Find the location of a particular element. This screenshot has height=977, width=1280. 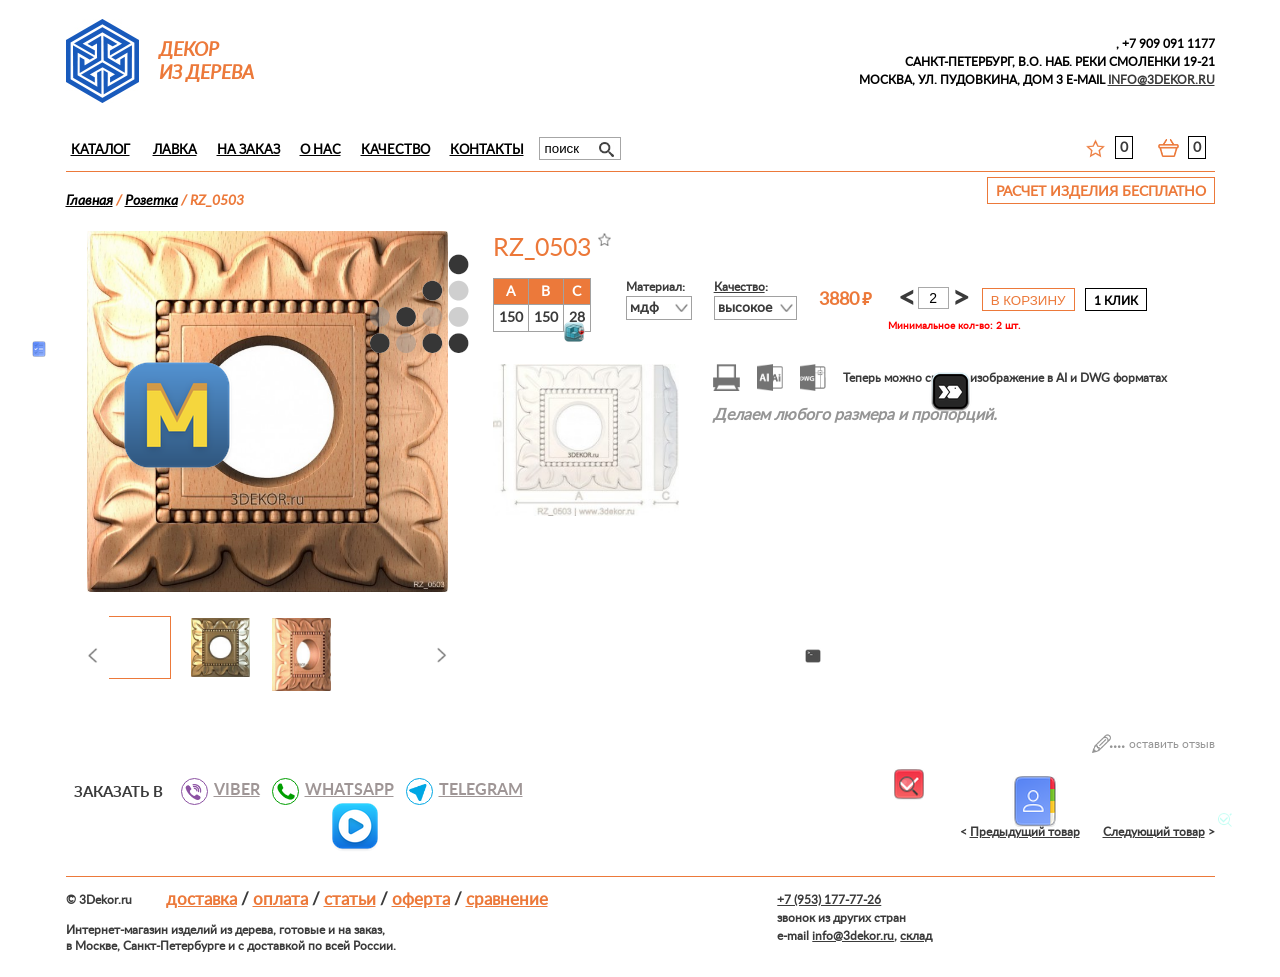

open your to-do list app is located at coordinates (39, 349).